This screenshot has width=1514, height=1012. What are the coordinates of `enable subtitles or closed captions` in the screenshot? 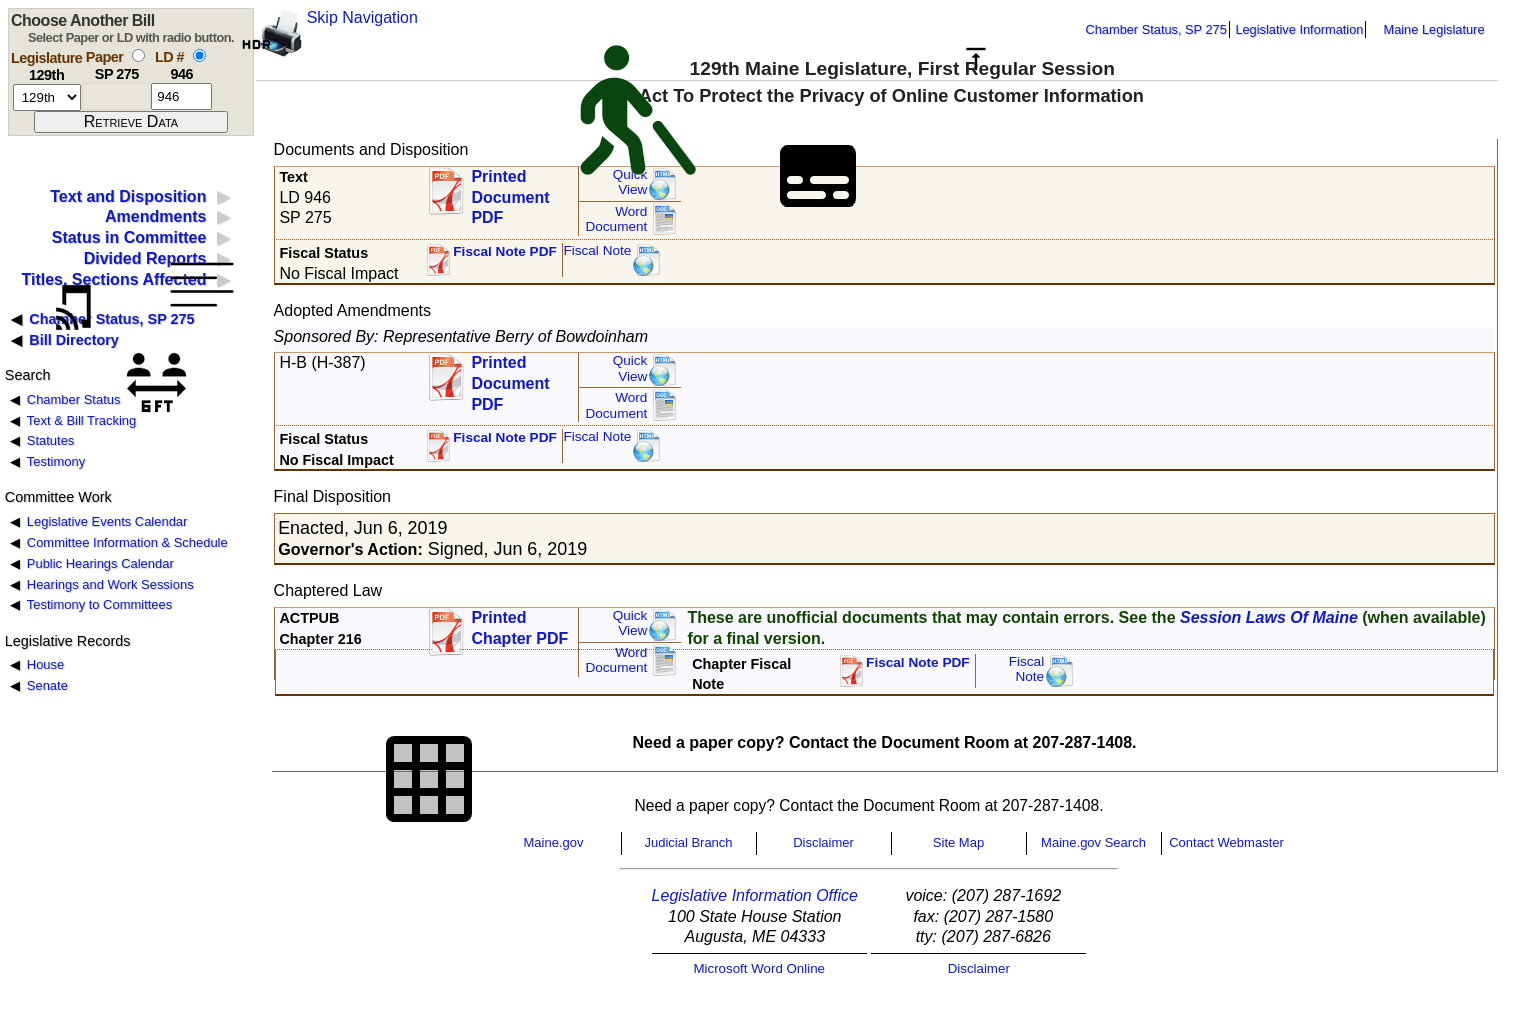 It's located at (818, 176).